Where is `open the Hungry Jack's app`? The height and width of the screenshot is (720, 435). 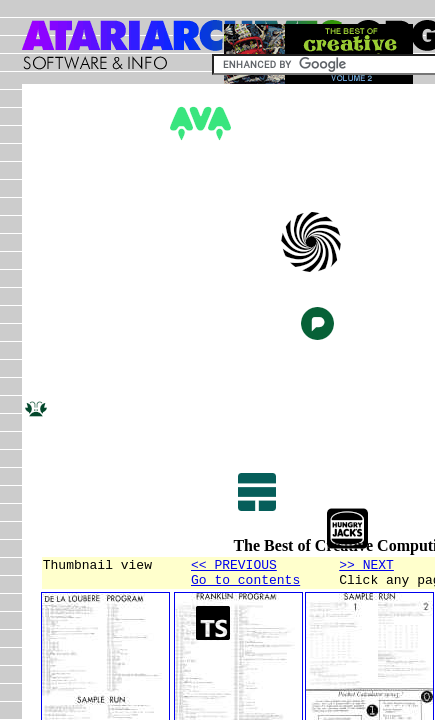 open the Hungry Jack's app is located at coordinates (347, 528).